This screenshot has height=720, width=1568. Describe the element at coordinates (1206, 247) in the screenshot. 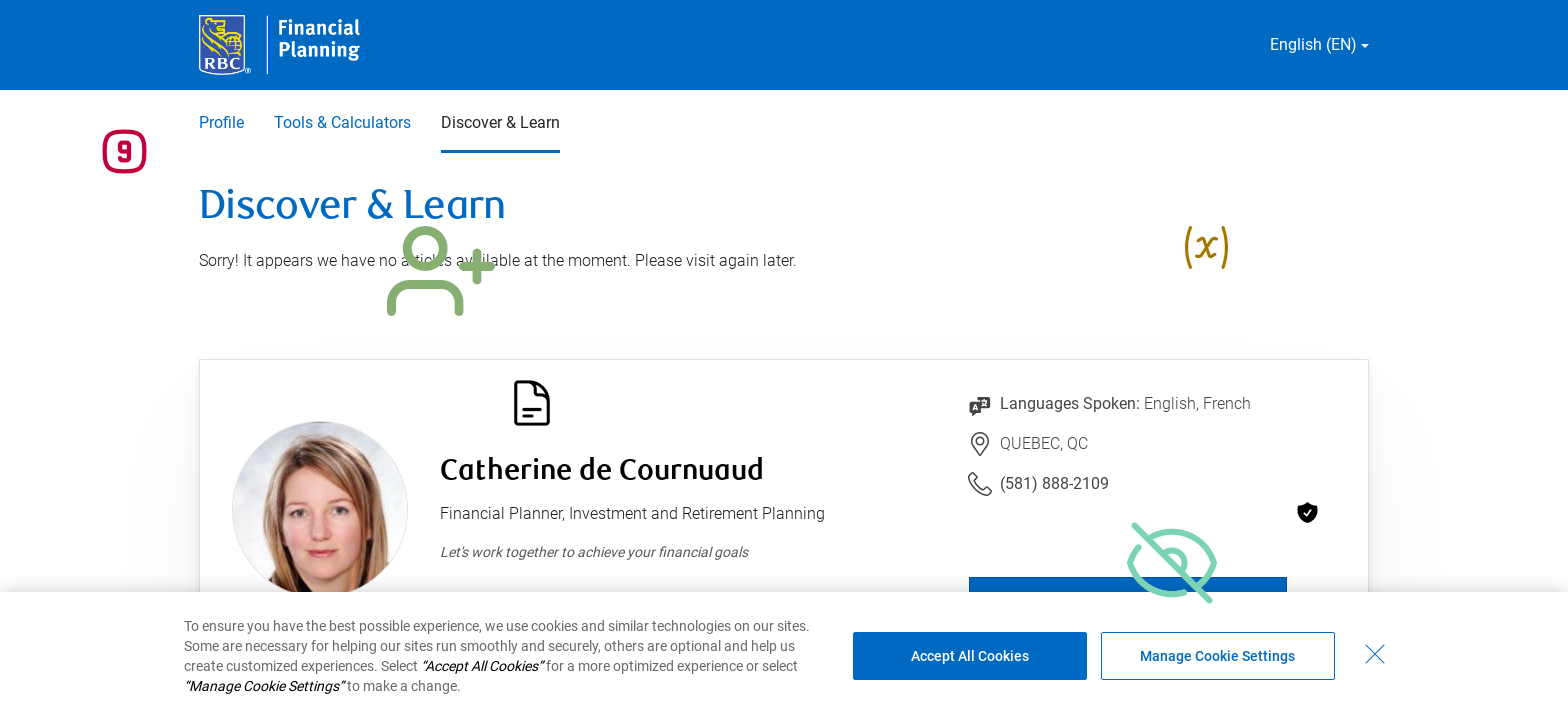

I see `insert a variable or placeholder value` at that location.